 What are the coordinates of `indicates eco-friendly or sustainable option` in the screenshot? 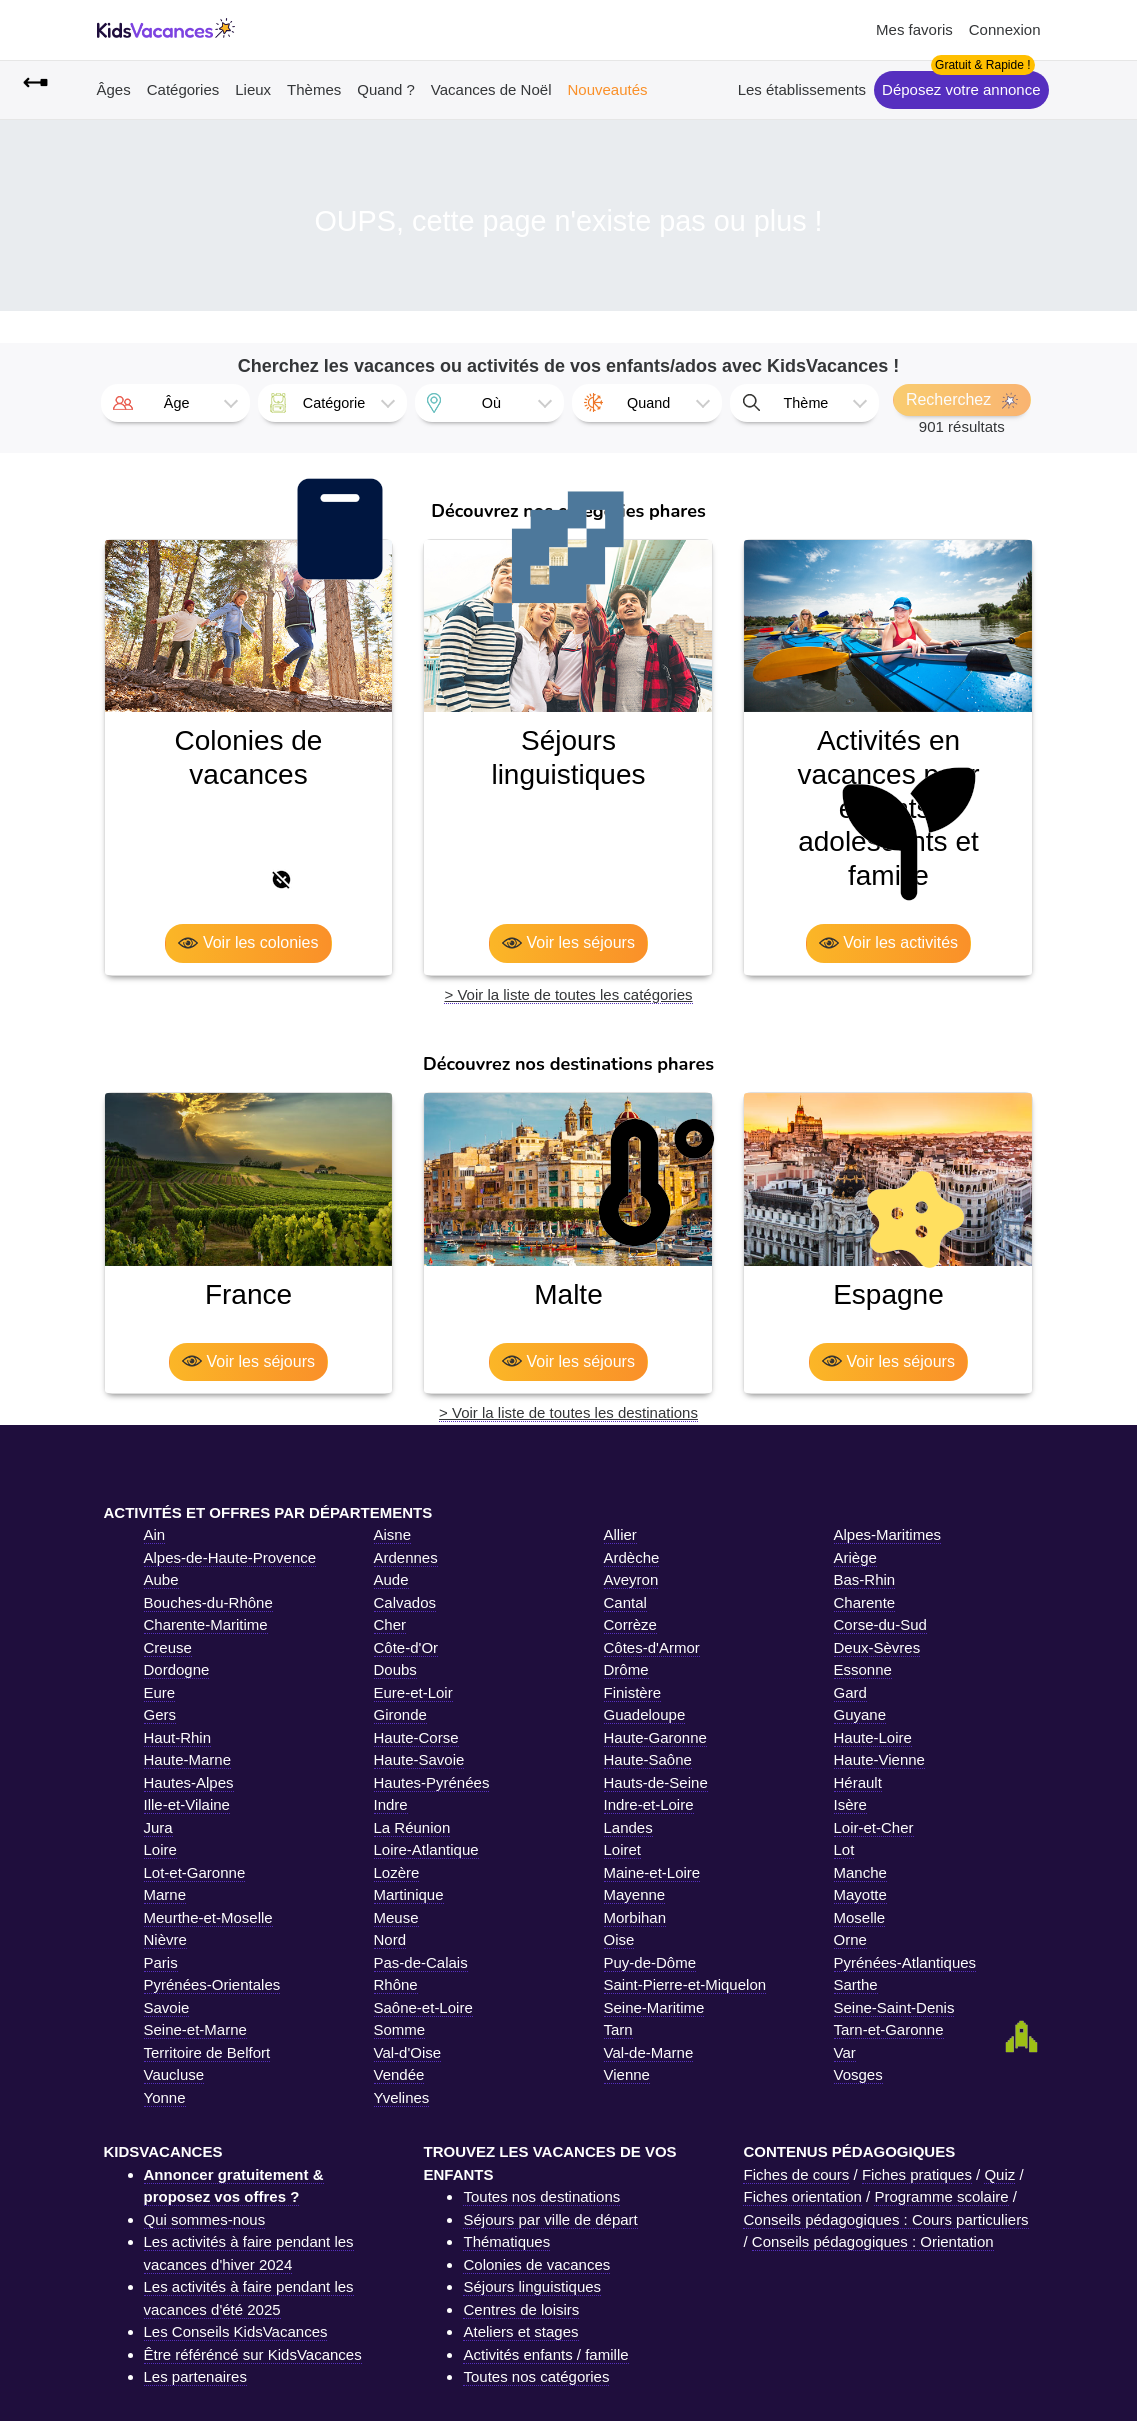 It's located at (909, 834).